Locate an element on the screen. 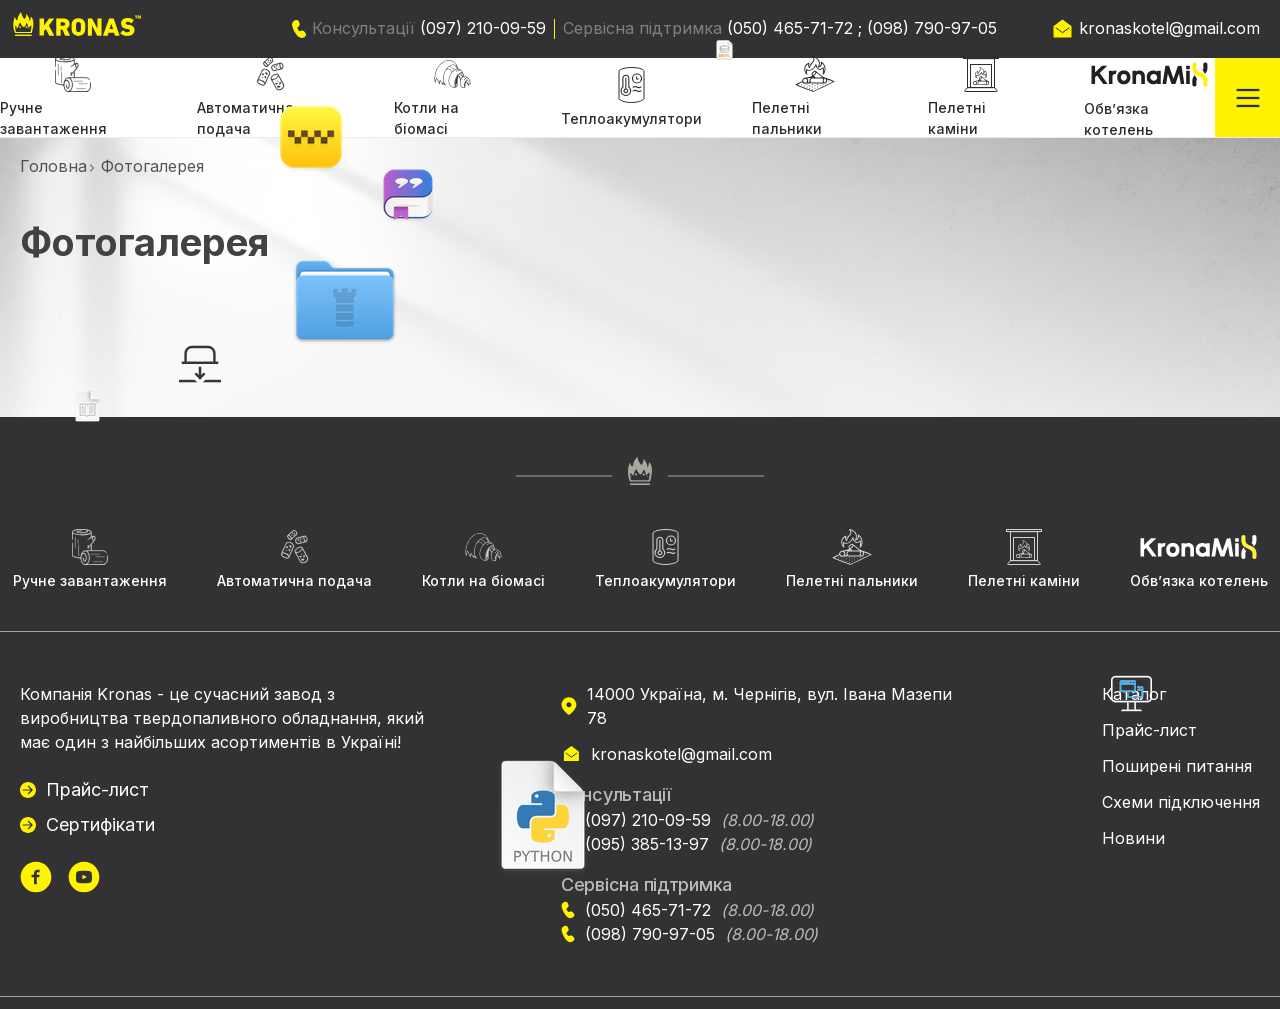 This screenshot has height=1009, width=1280. a python source code file is located at coordinates (543, 817).